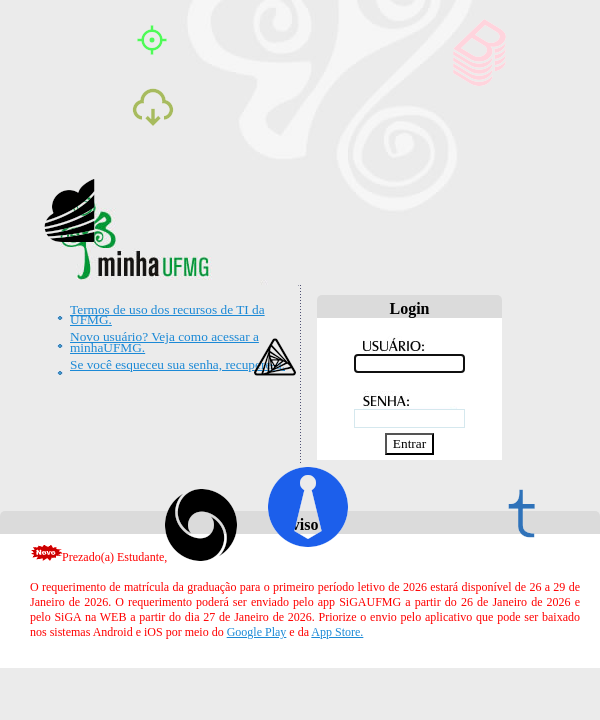 The width and height of the screenshot is (600, 720). What do you see at coordinates (308, 507) in the screenshot?
I see `mainwp logo` at bounding box center [308, 507].